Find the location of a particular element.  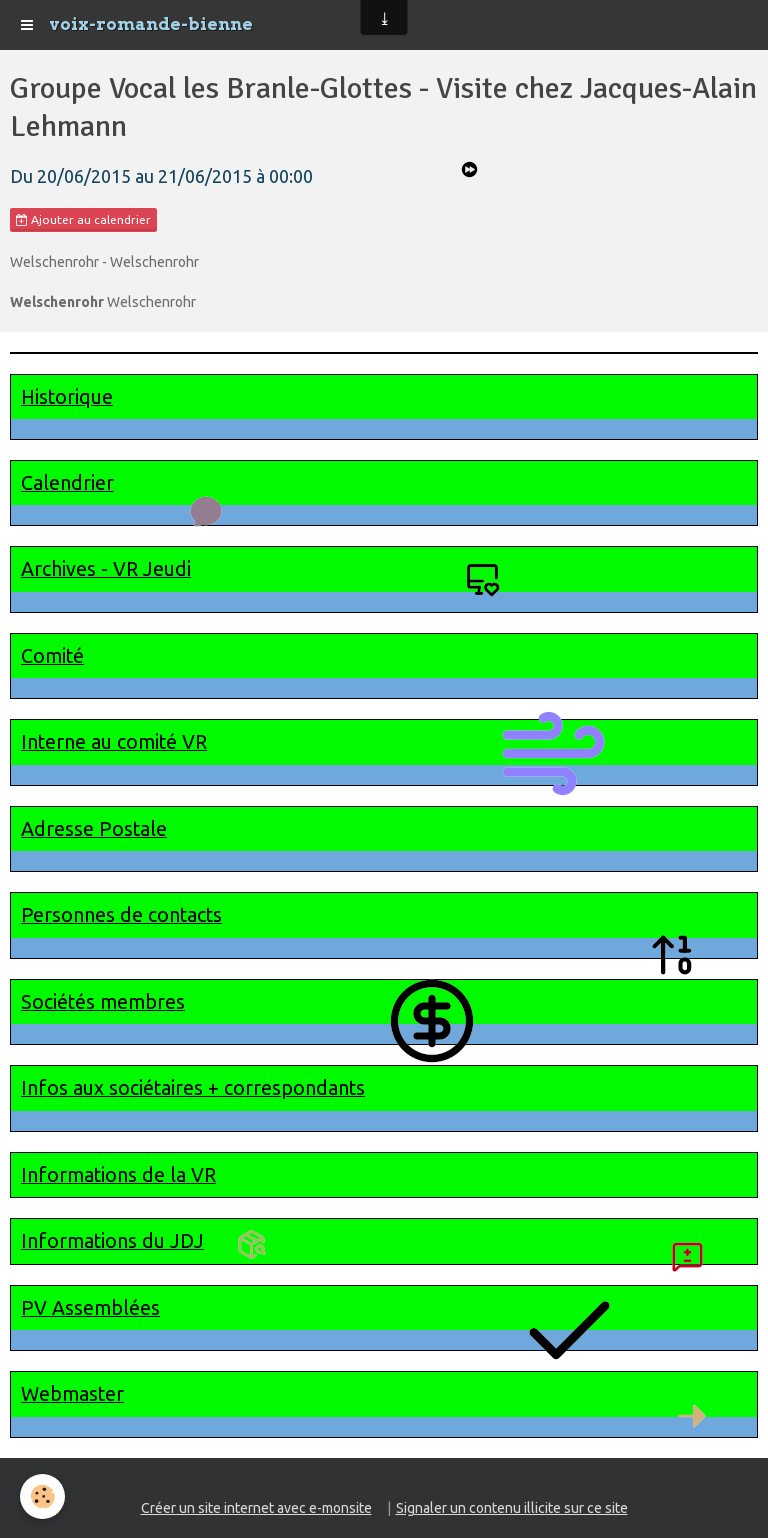

compare or show differences between messages is located at coordinates (687, 1256).